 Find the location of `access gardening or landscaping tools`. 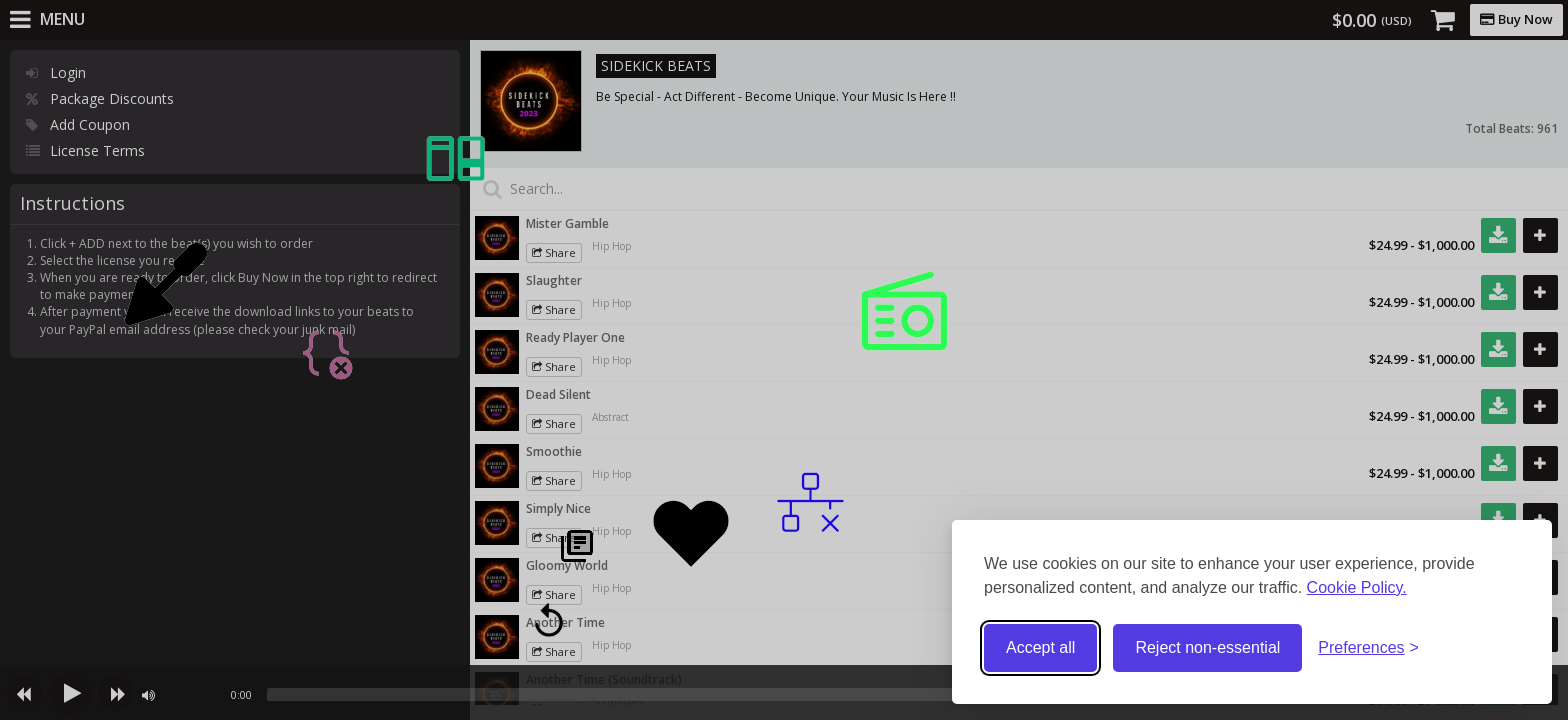

access gardening or landscaping tools is located at coordinates (163, 286).